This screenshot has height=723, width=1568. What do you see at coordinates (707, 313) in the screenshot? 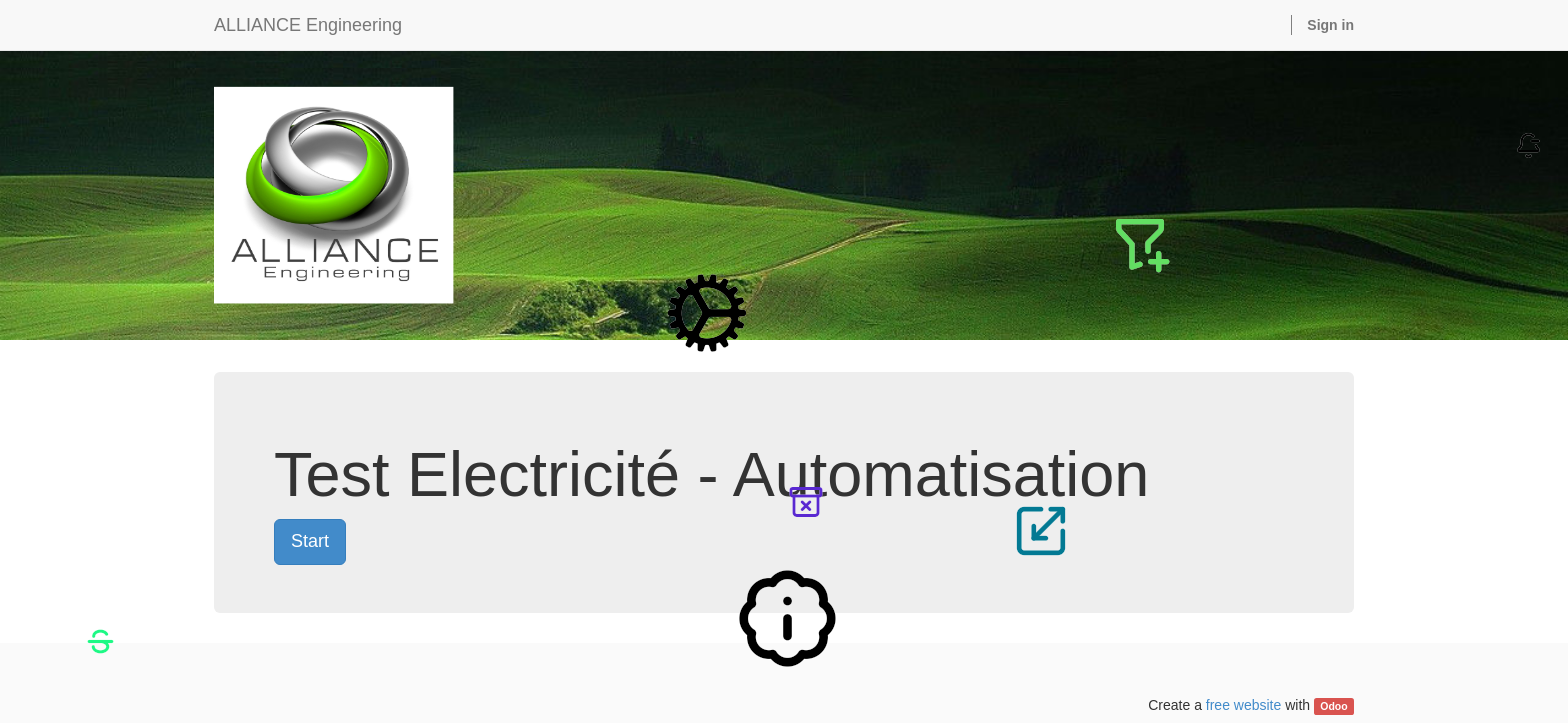
I see `access settings` at bounding box center [707, 313].